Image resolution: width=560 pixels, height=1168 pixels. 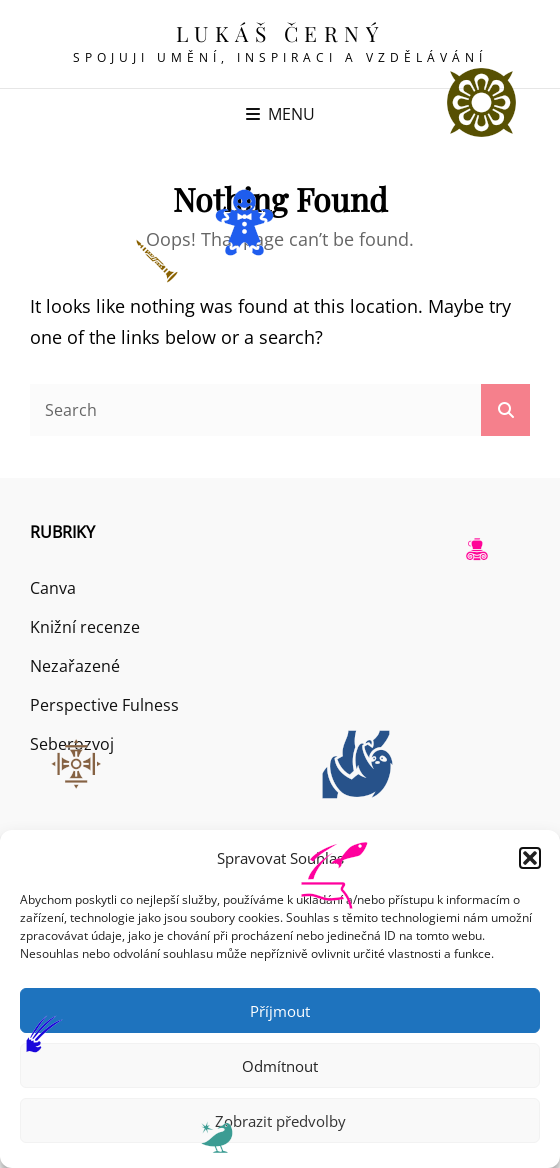 I want to click on indicates an item or character has escaped, so click(x=335, y=874).